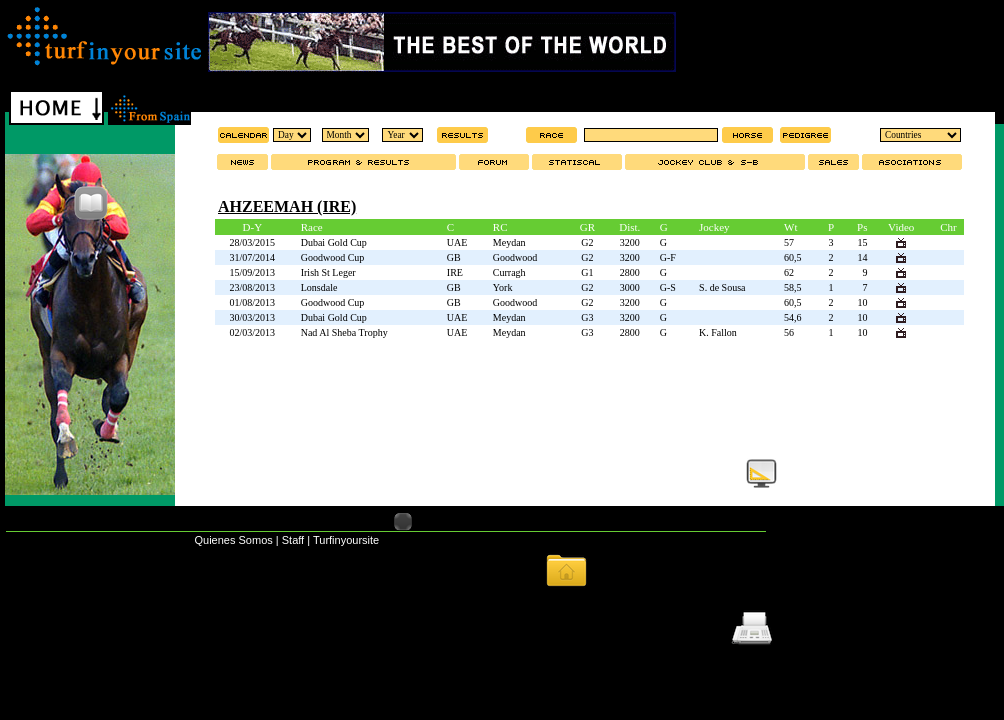 This screenshot has width=1004, height=720. Describe the element at coordinates (752, 629) in the screenshot. I see `send or receive a fax` at that location.